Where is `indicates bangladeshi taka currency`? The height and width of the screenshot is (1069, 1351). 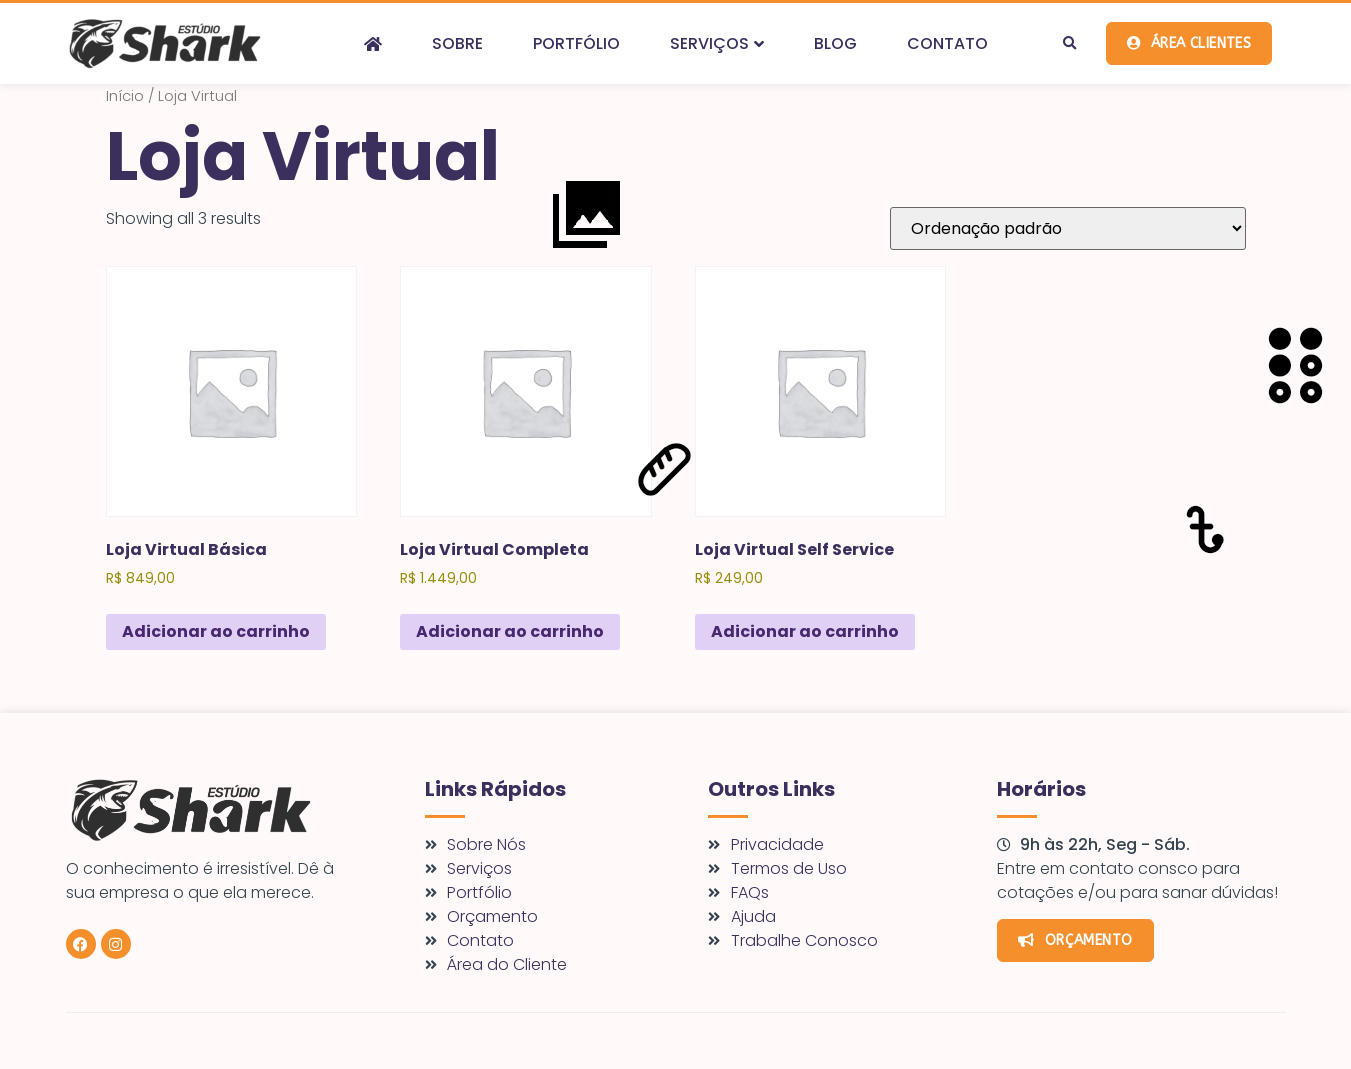
indicates bangladeshi taka currency is located at coordinates (1204, 529).